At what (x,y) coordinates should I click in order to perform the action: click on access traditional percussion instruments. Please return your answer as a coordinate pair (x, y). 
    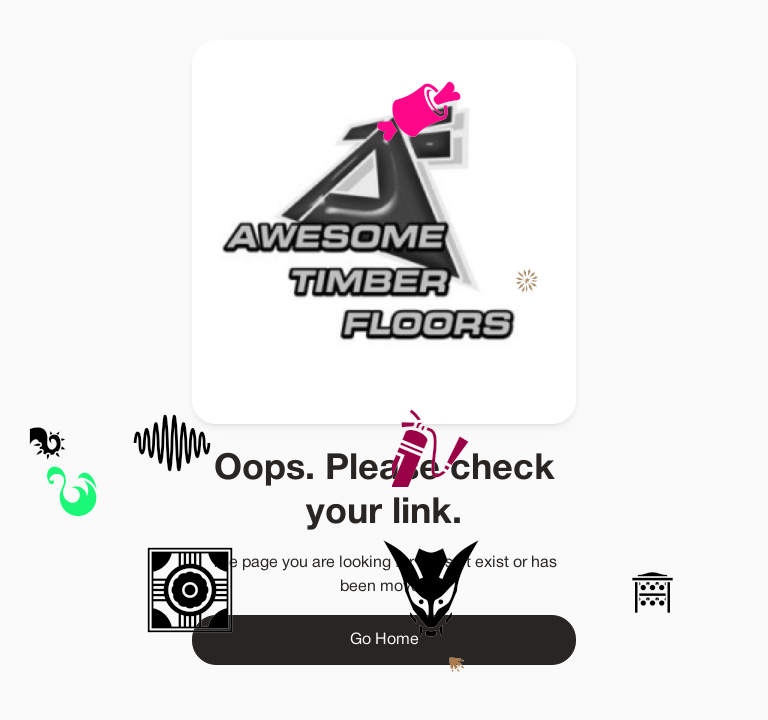
    Looking at the image, I should click on (652, 592).